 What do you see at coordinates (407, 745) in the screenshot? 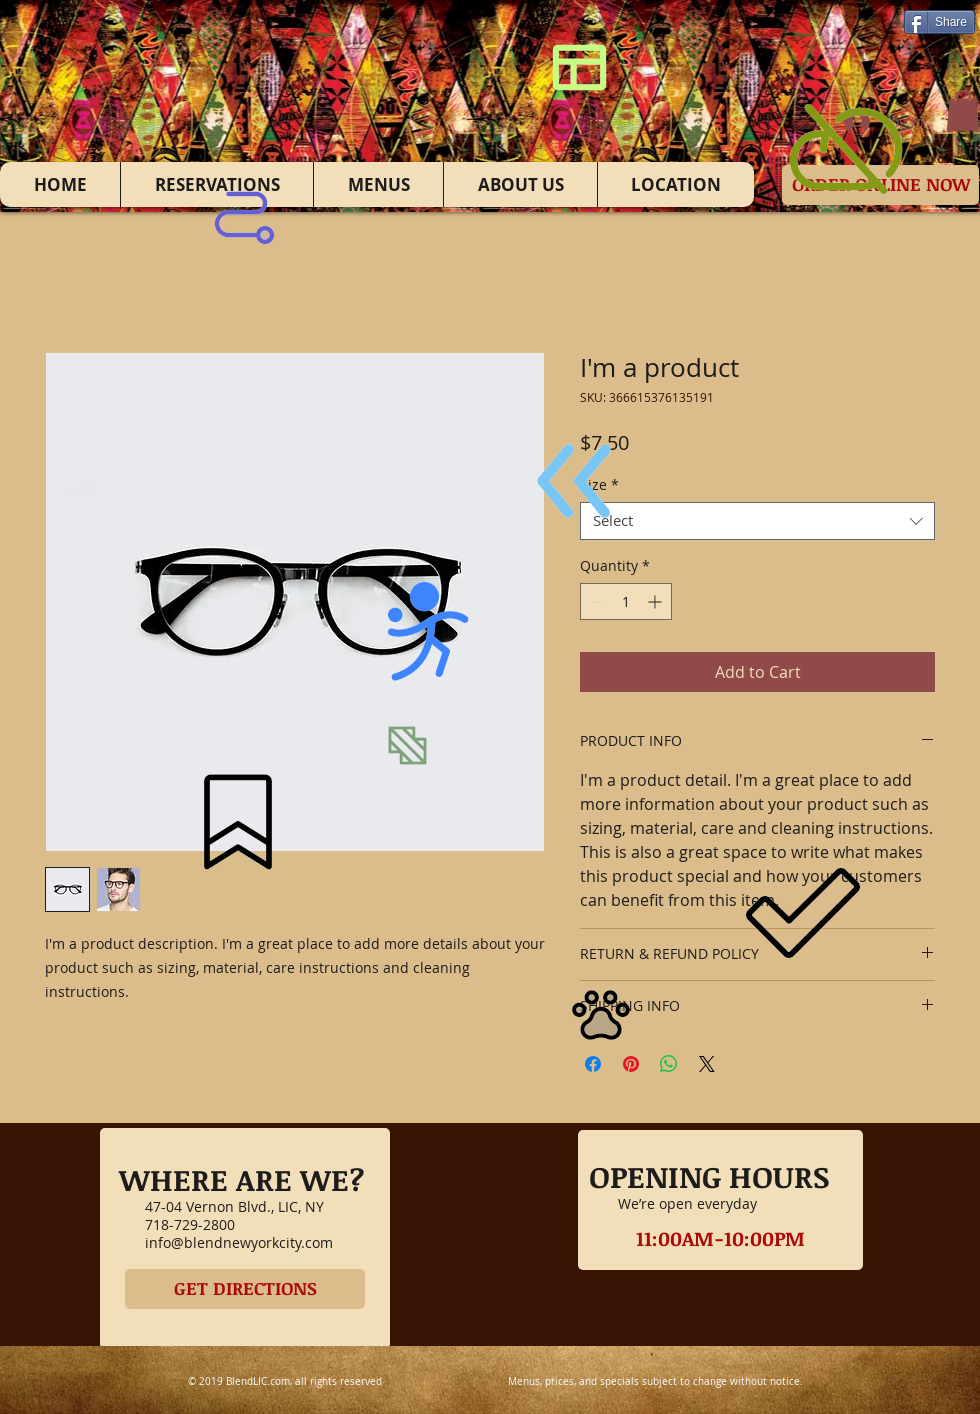
I see `merge or unite selected layers` at bounding box center [407, 745].